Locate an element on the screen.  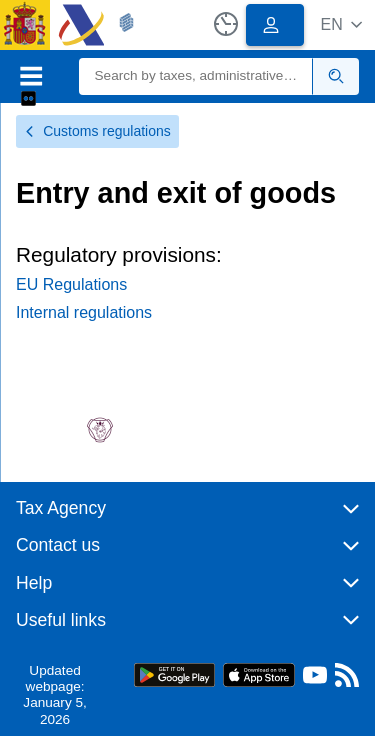
Formik library logo is located at coordinates (126, 22).